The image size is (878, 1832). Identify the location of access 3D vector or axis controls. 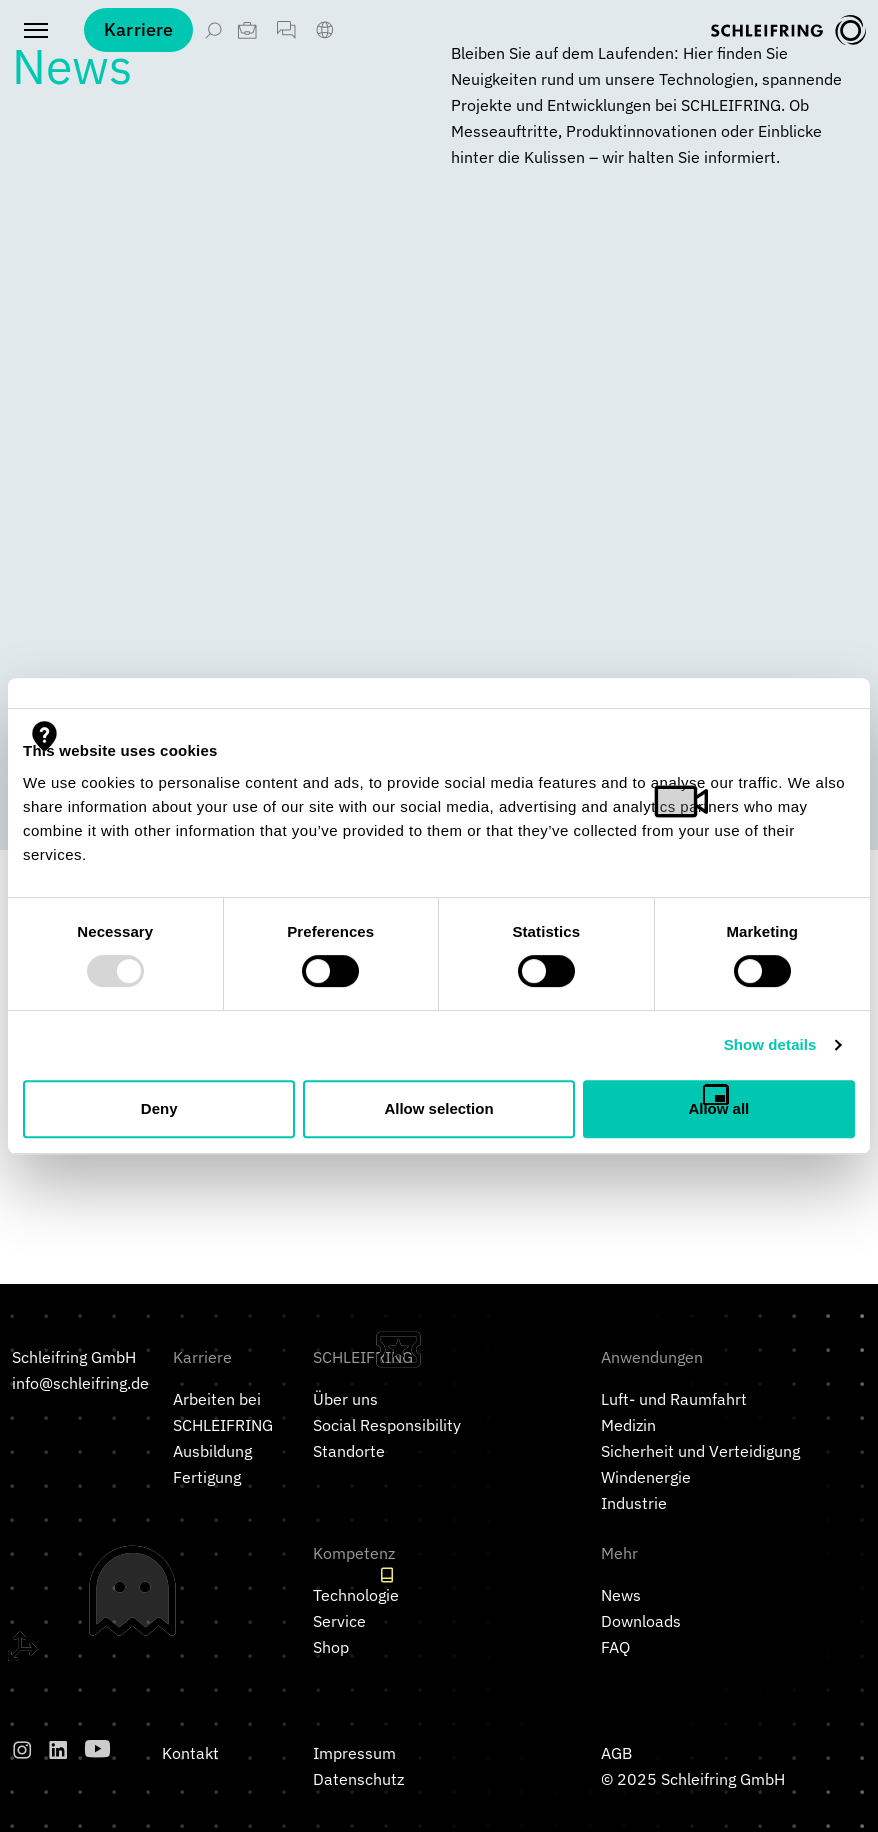
(21, 1648).